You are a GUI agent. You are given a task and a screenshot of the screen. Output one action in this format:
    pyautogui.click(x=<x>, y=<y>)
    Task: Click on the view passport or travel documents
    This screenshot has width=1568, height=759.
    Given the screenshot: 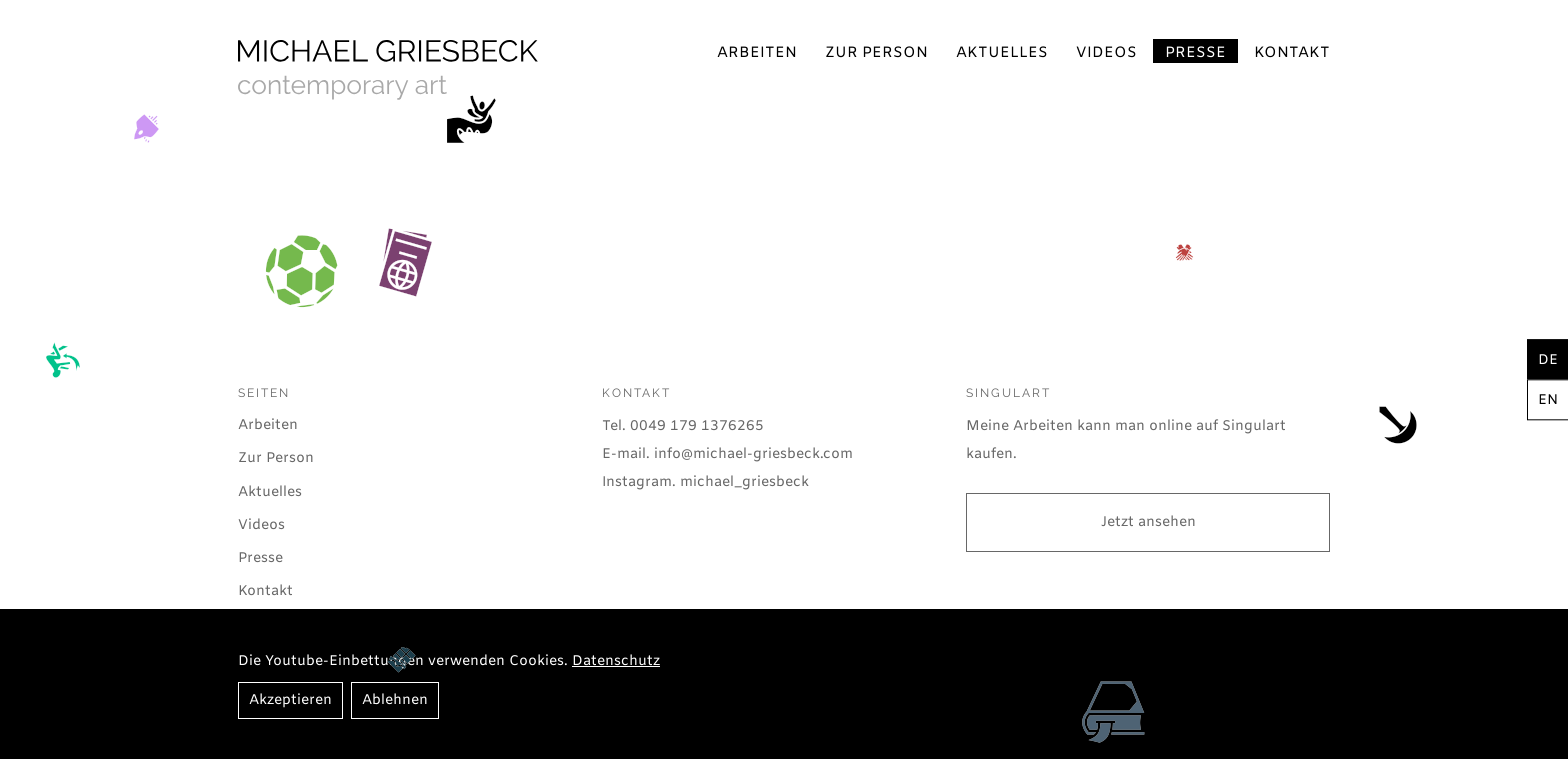 What is the action you would take?
    pyautogui.click(x=405, y=262)
    